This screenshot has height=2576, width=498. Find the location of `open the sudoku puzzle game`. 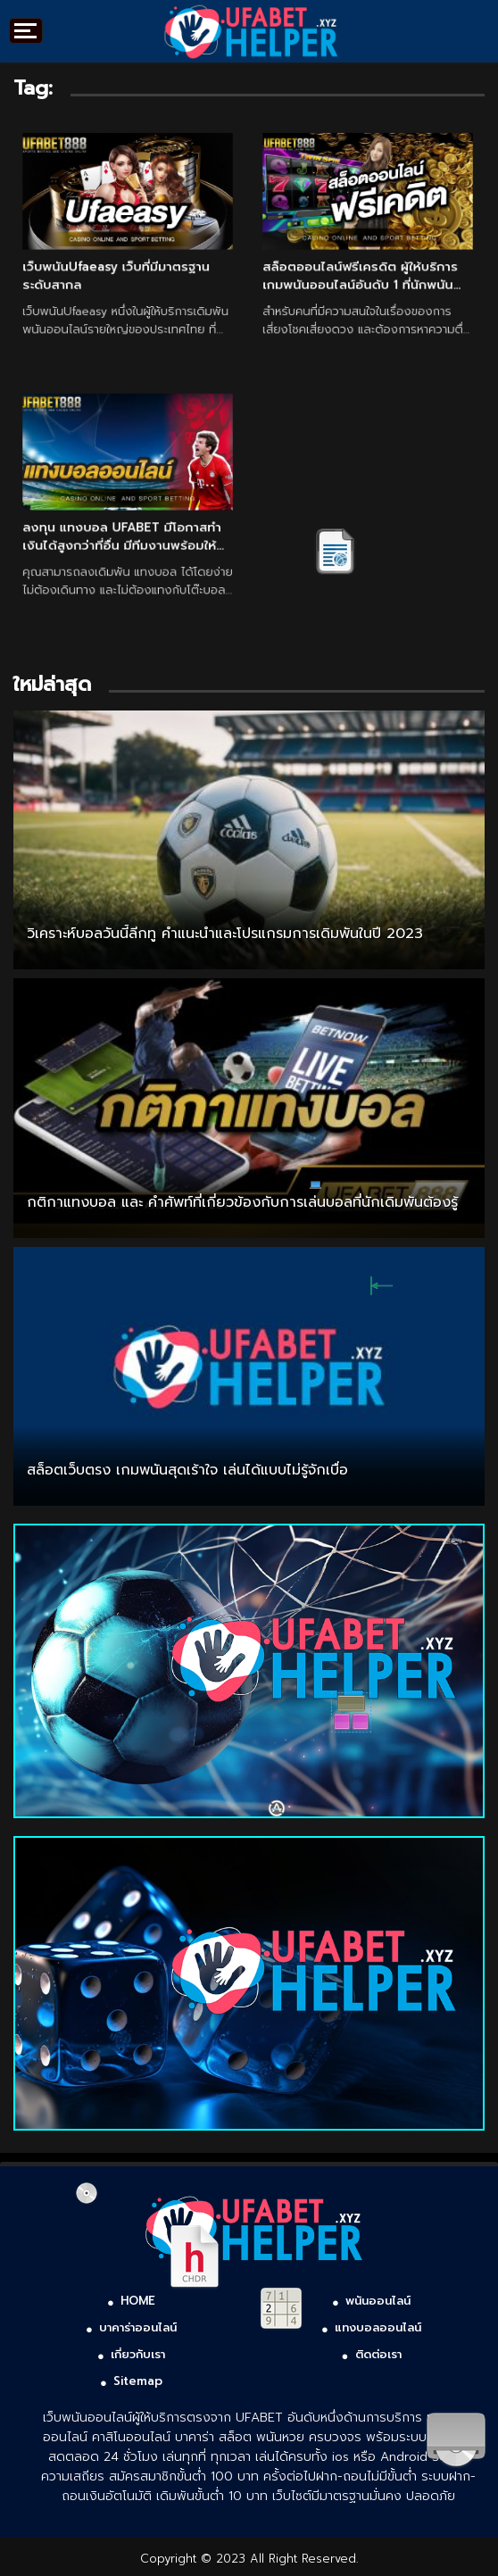

open the sudoku puzzle game is located at coordinates (281, 2308).